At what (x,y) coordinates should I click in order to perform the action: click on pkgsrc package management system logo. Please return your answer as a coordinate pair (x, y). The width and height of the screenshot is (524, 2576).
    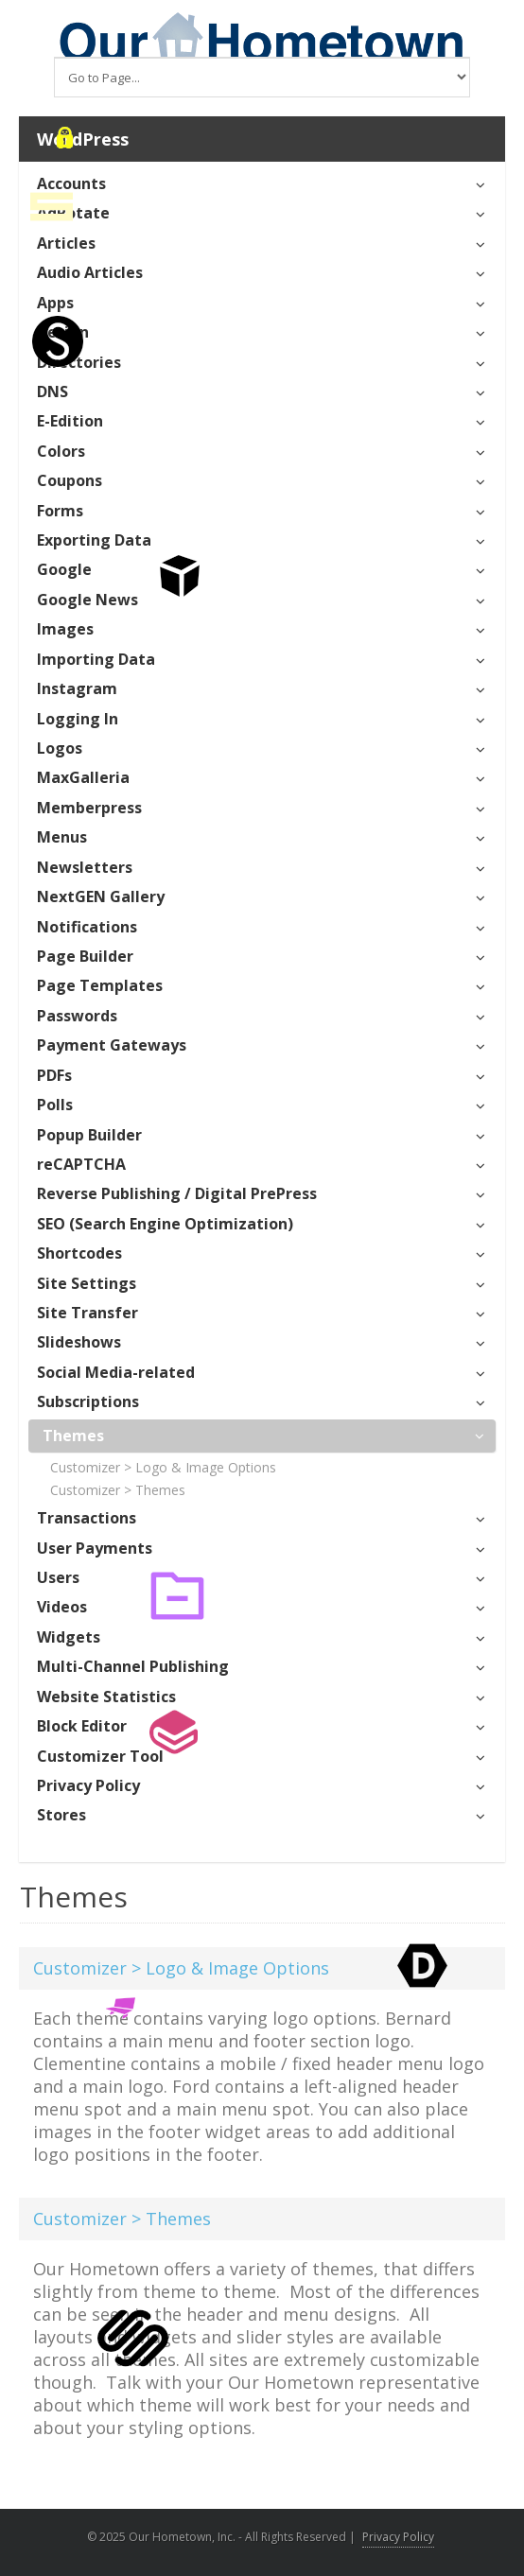
    Looking at the image, I should click on (180, 576).